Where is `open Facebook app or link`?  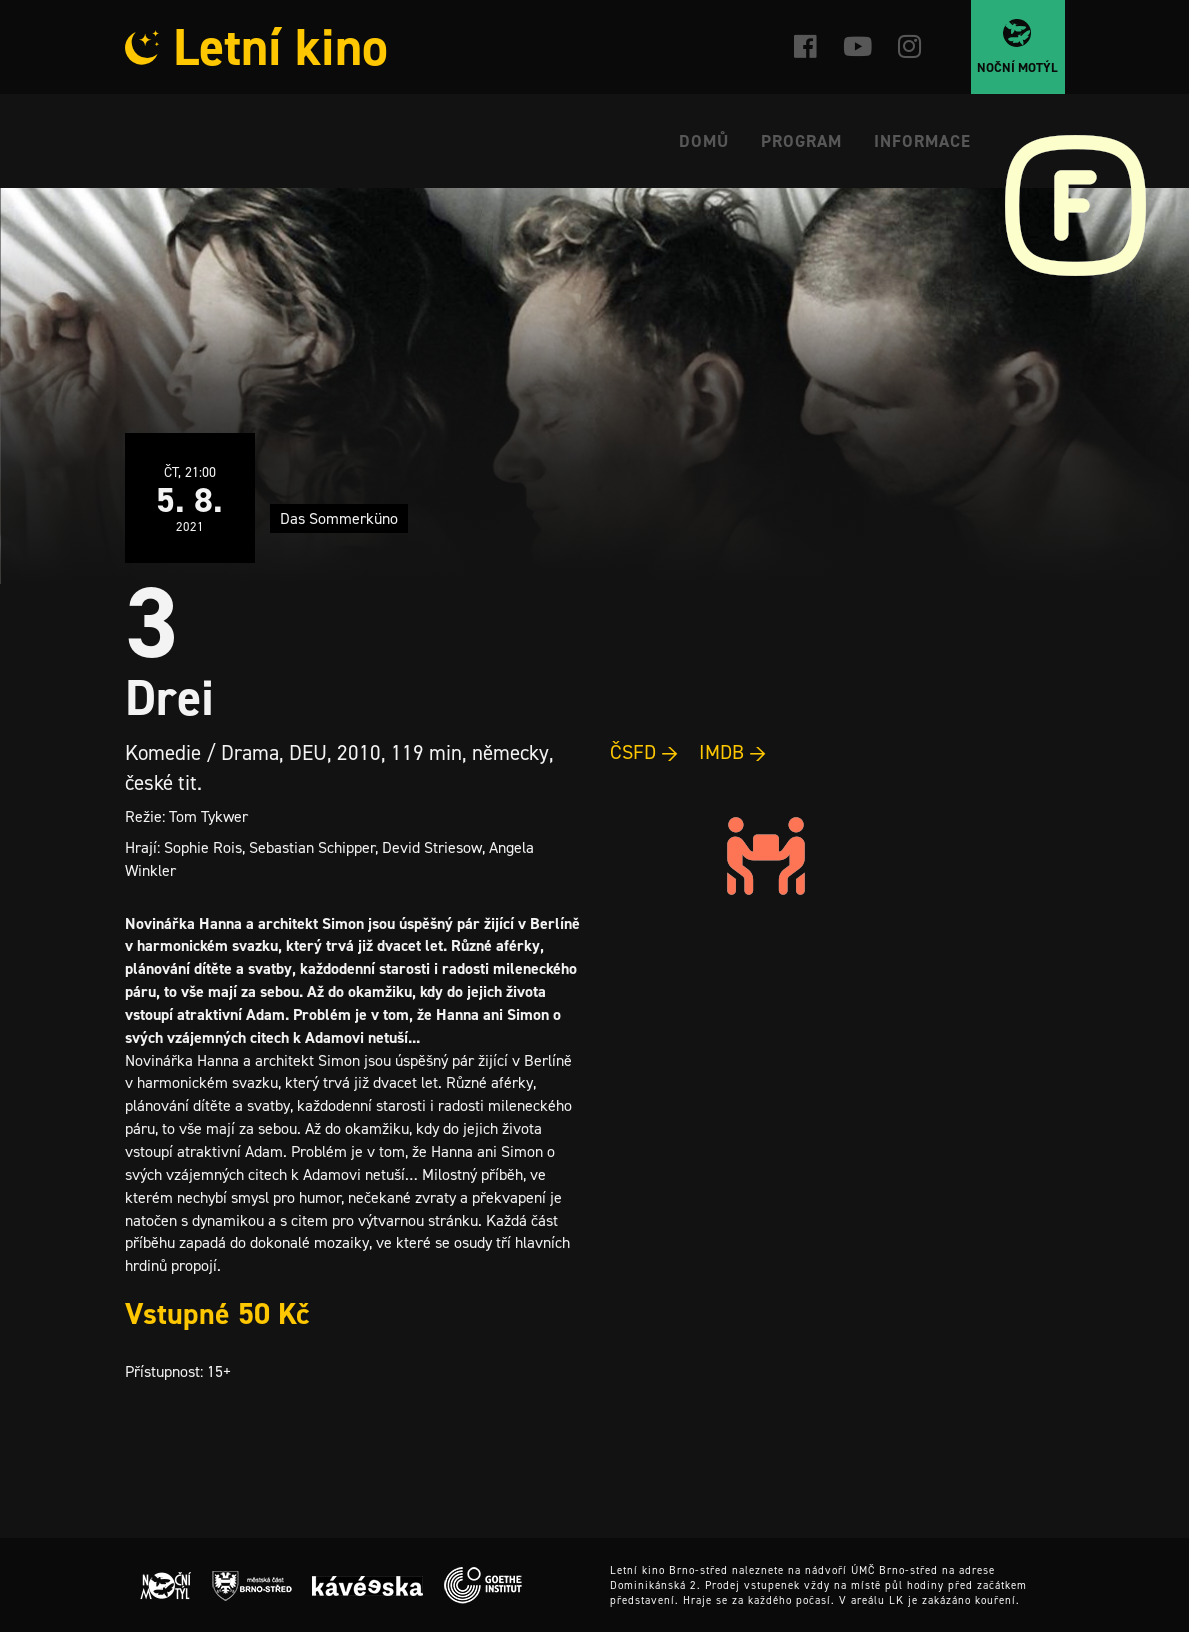
open Facebook app or link is located at coordinates (1075, 205).